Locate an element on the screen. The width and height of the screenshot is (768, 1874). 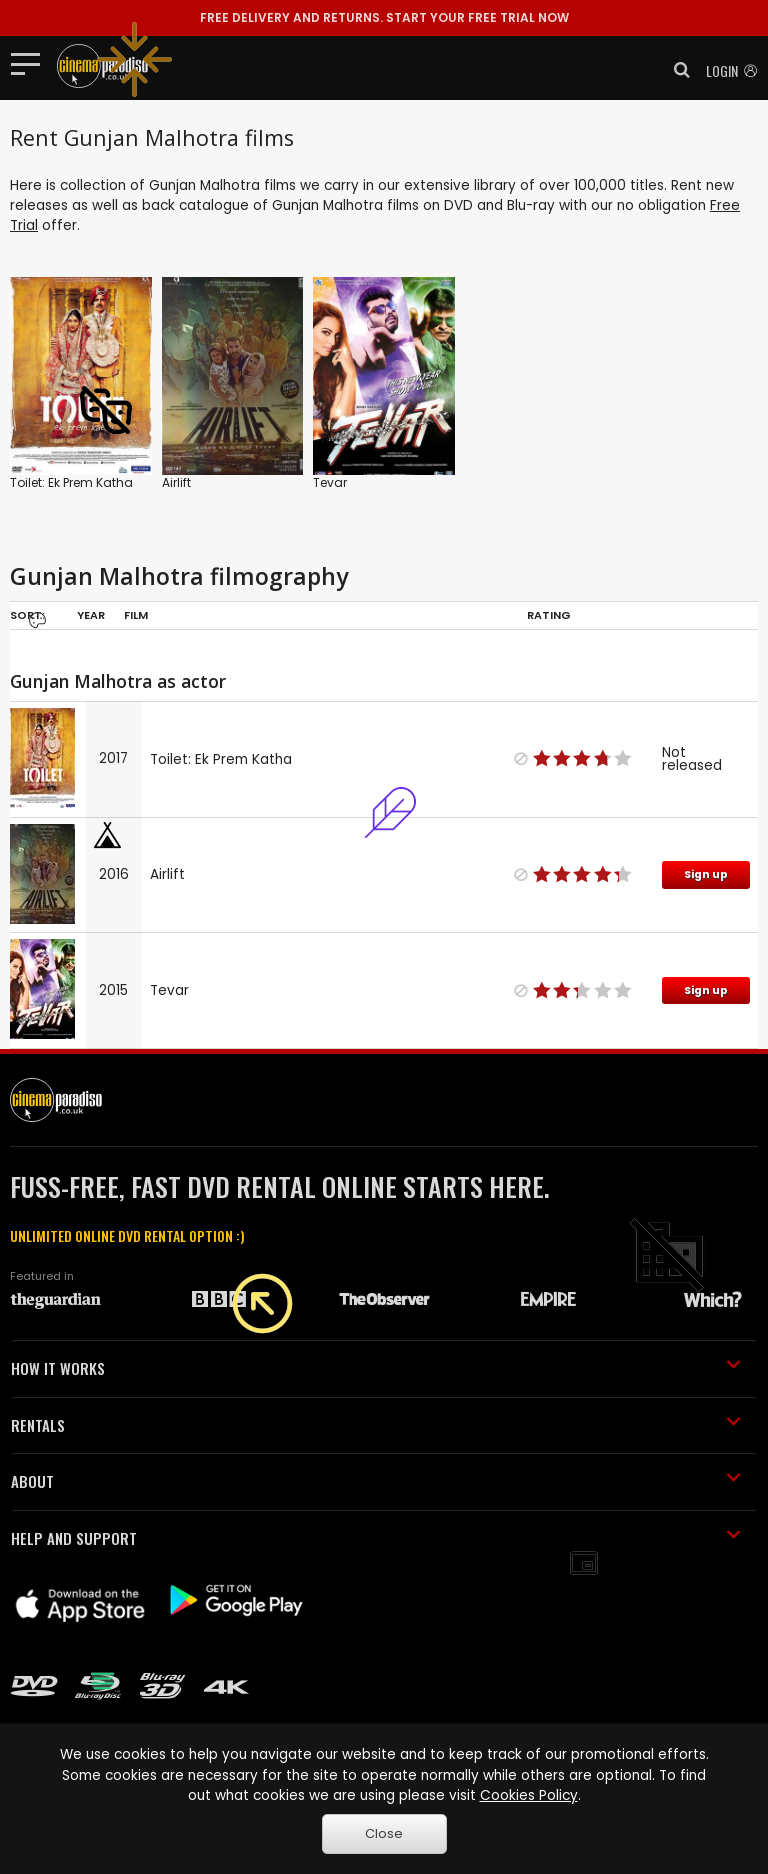
compose a new post or message is located at coordinates (389, 813).